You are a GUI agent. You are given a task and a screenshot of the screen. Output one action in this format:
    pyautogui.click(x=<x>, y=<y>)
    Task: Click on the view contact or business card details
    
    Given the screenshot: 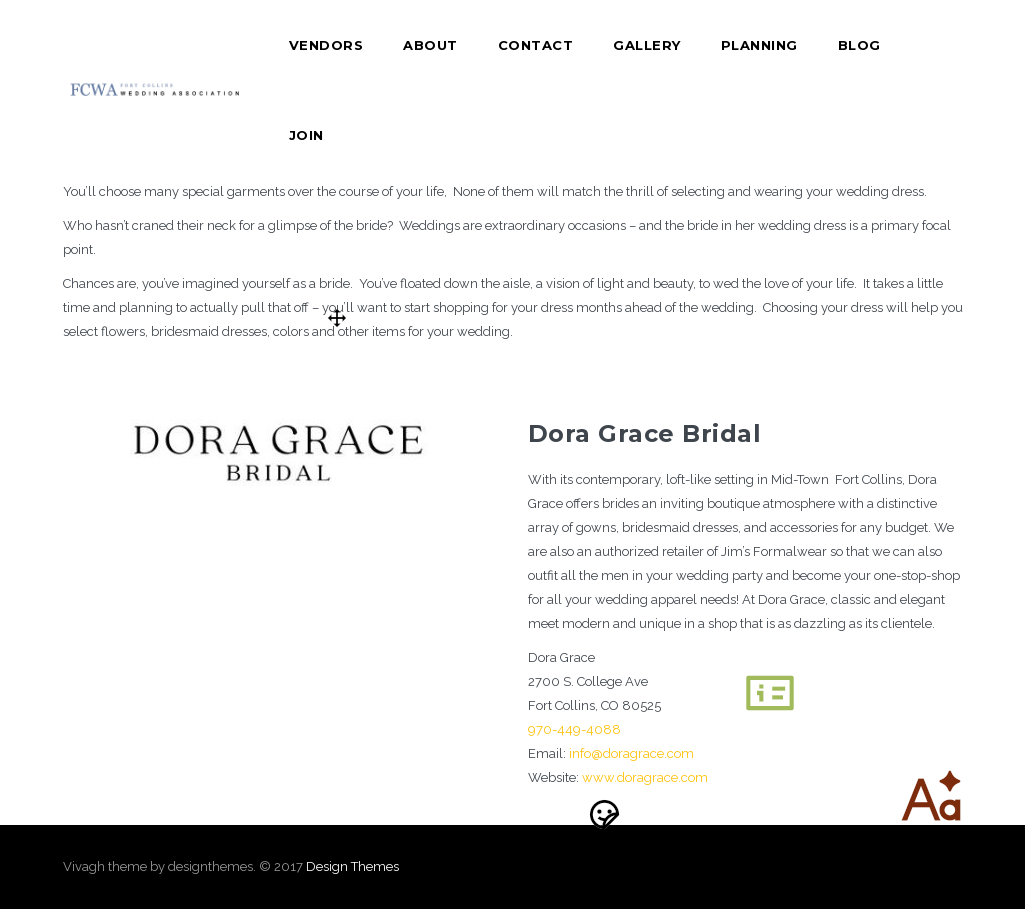 What is the action you would take?
    pyautogui.click(x=770, y=693)
    